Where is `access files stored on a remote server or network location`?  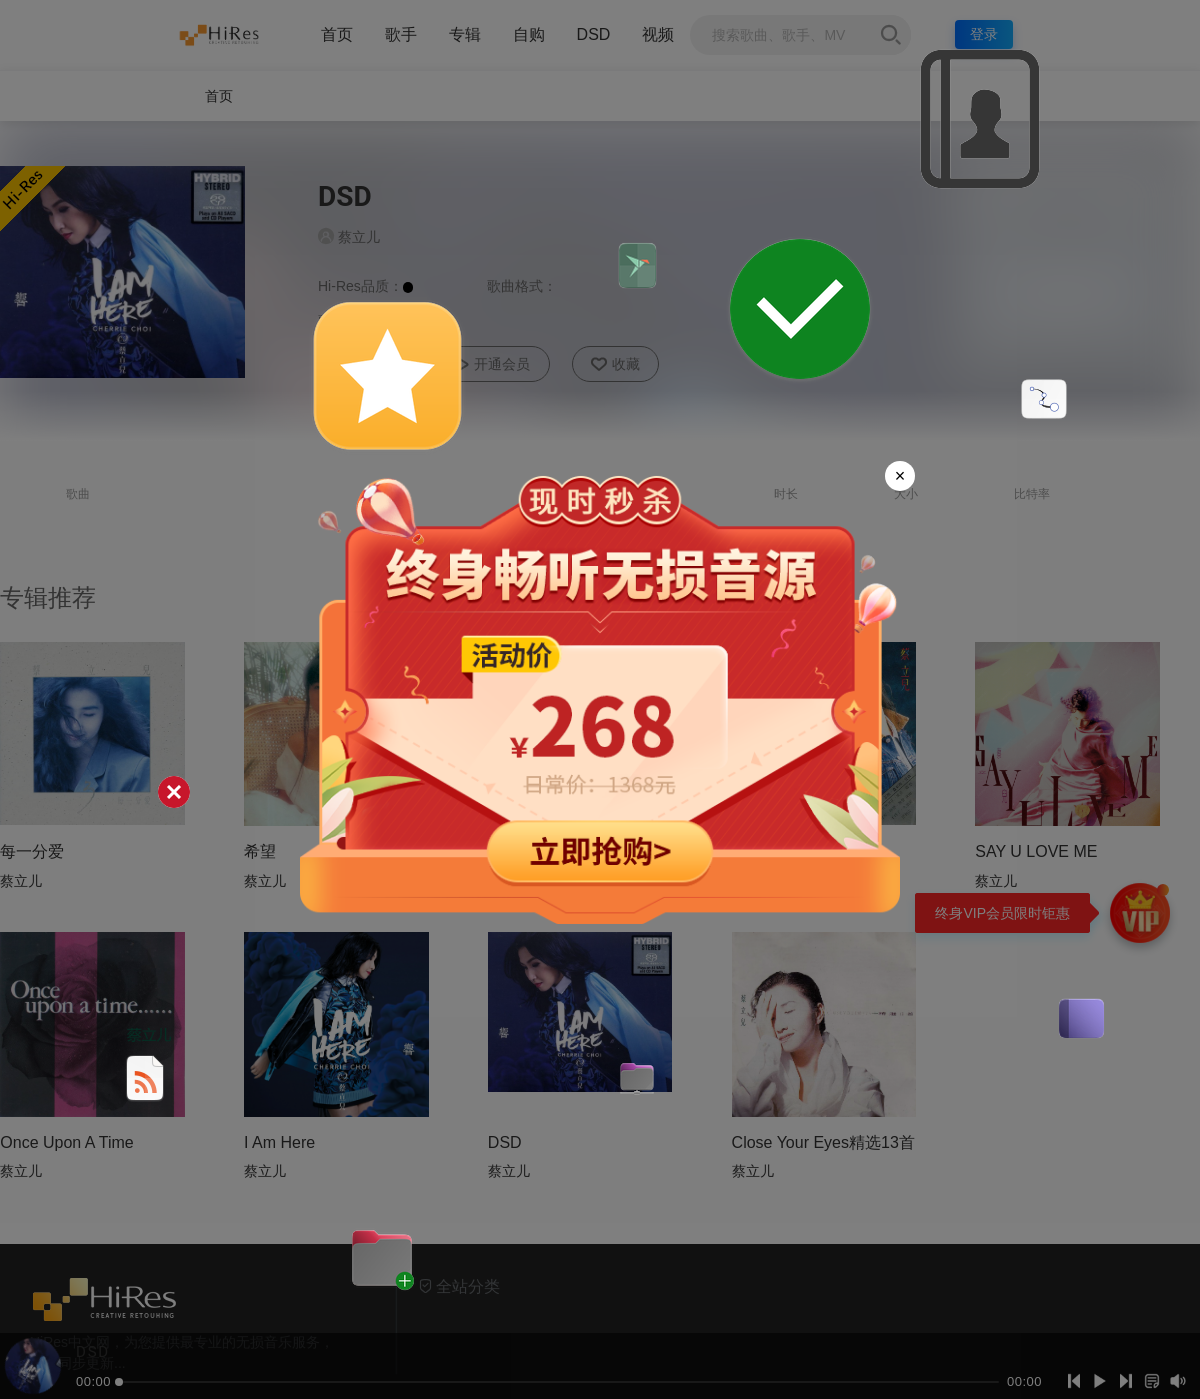
access files stored on a remote server or network location is located at coordinates (637, 1078).